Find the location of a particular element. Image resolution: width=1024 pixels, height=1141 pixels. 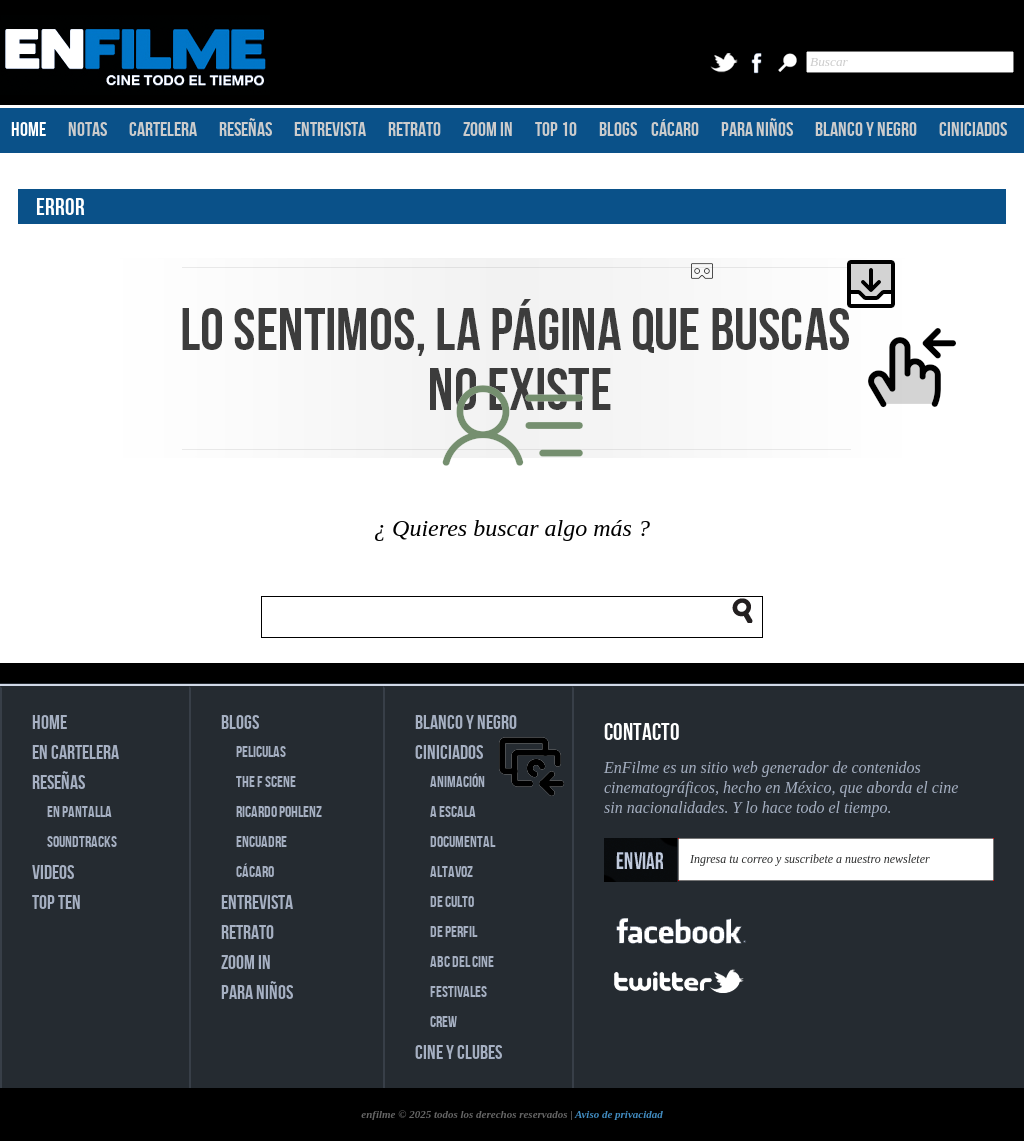

view user directory or contact list is located at coordinates (510, 425).